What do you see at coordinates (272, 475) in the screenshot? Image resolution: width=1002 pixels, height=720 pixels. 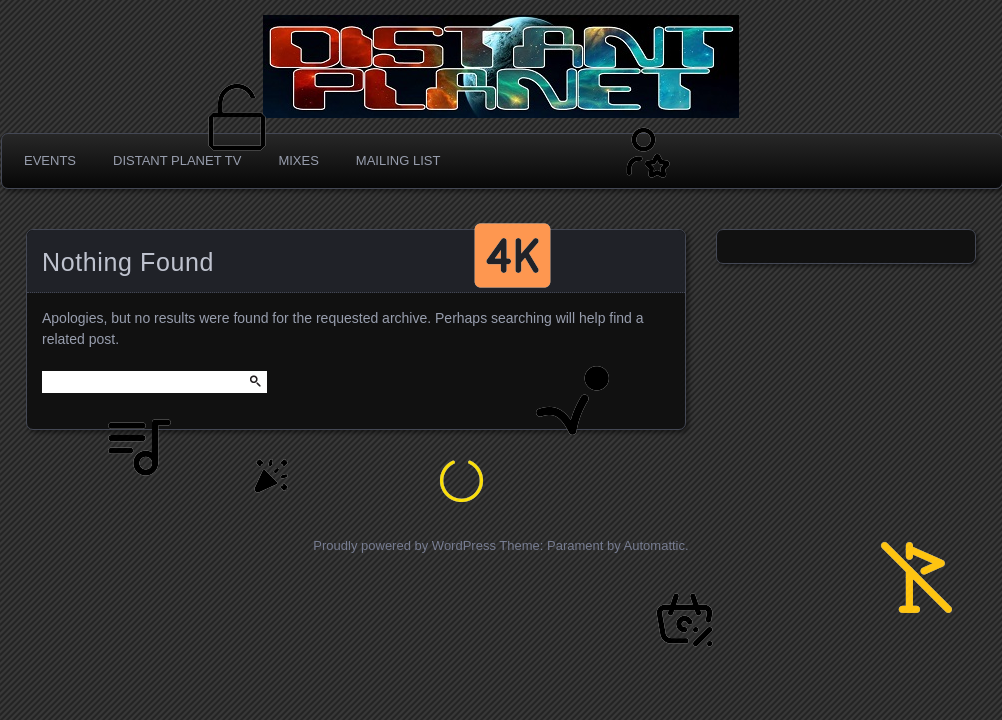 I see `celebration or success state indicator` at bounding box center [272, 475].